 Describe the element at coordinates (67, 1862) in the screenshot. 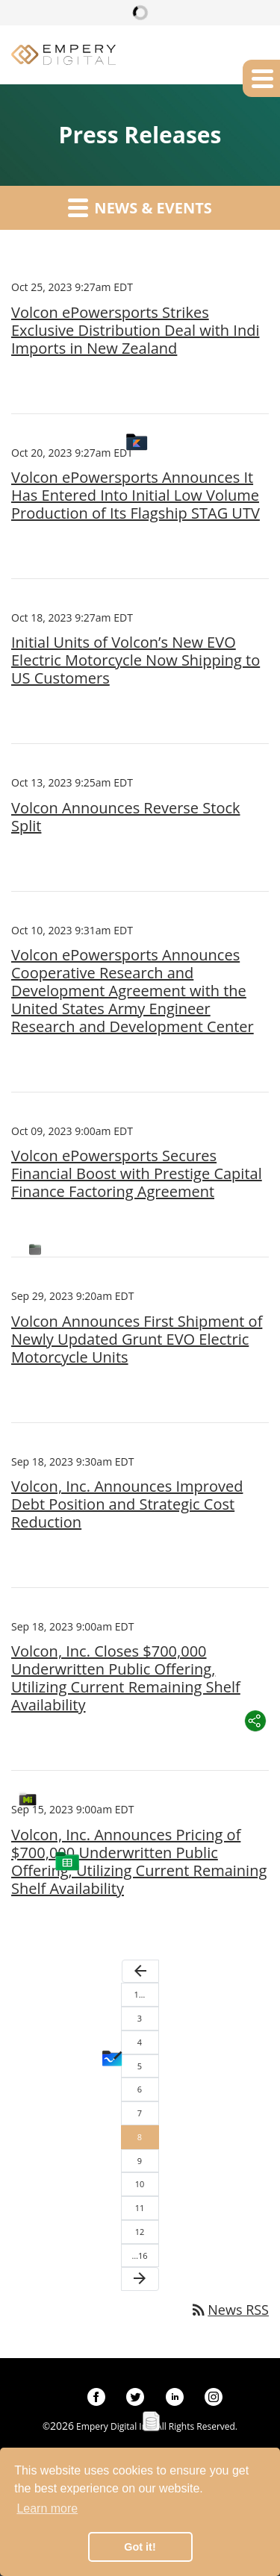

I see `open folder containing Google Sheets files` at that location.